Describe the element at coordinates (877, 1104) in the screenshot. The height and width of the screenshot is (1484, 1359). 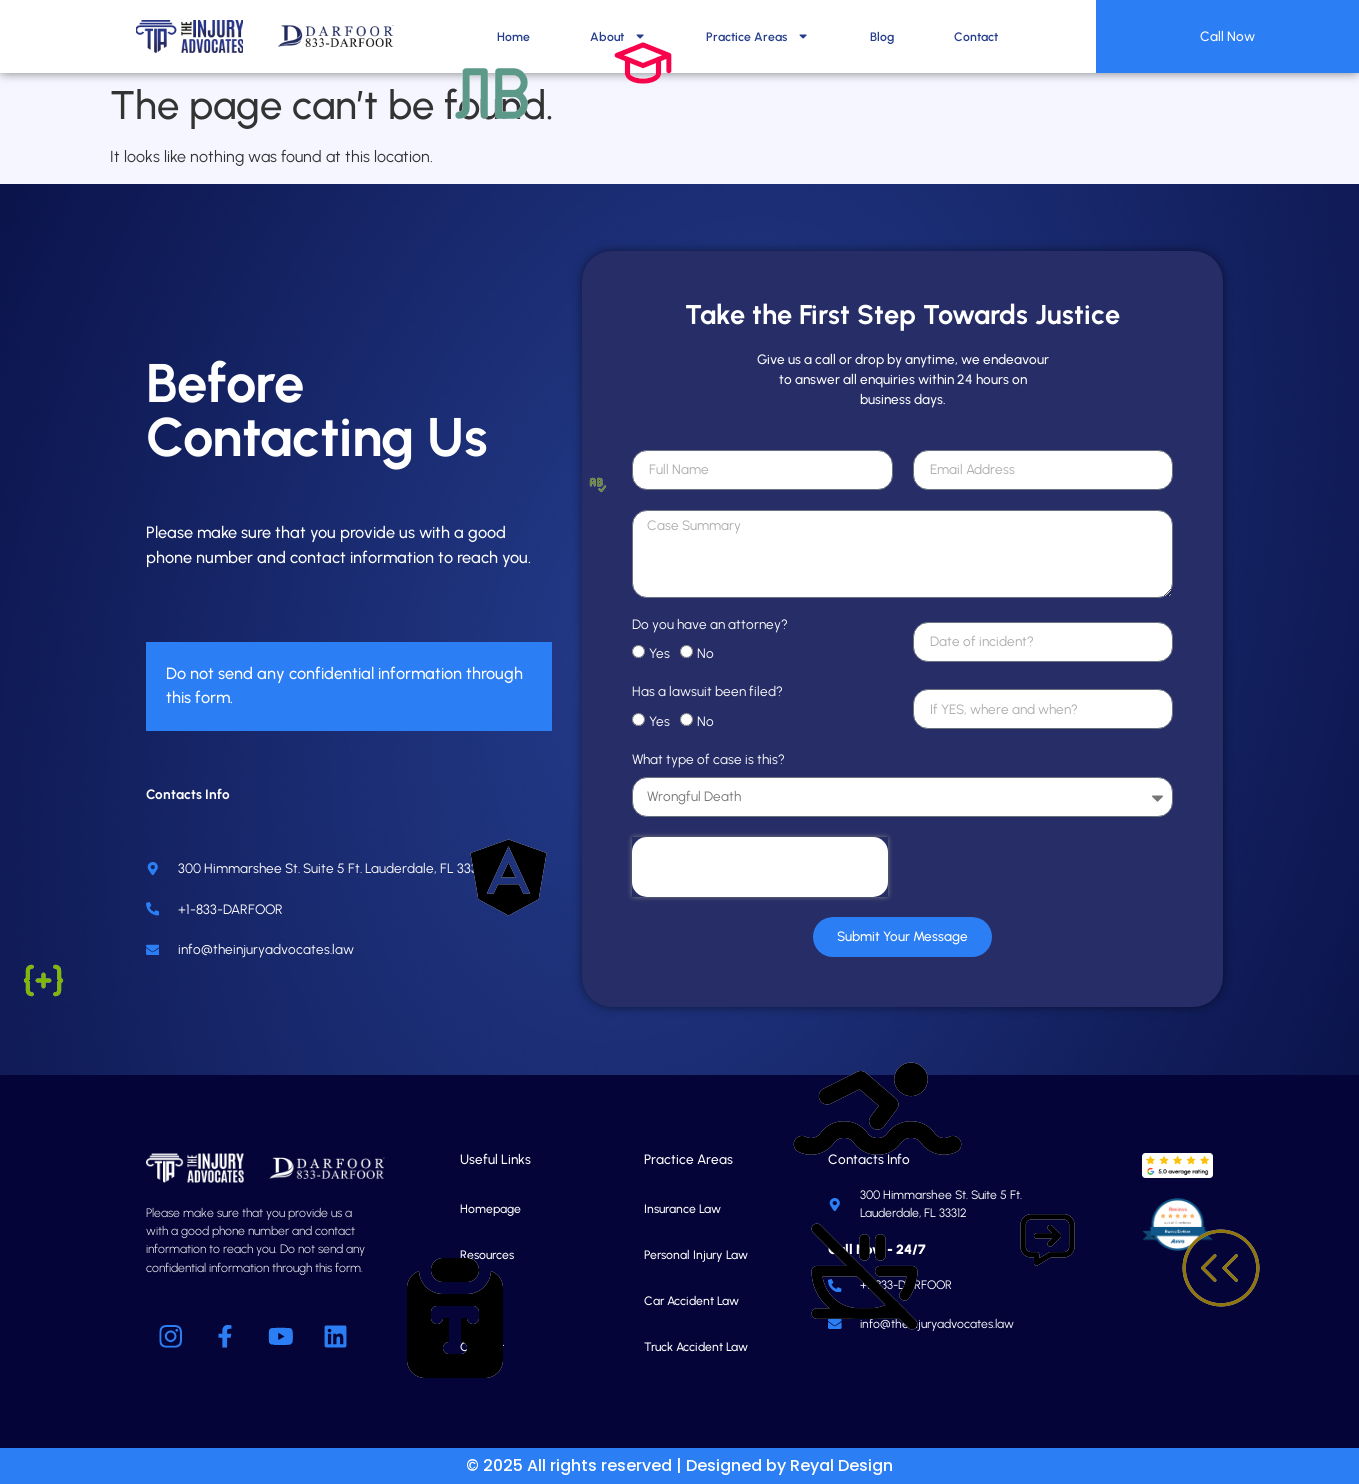
I see `access swimming or pool activities` at that location.